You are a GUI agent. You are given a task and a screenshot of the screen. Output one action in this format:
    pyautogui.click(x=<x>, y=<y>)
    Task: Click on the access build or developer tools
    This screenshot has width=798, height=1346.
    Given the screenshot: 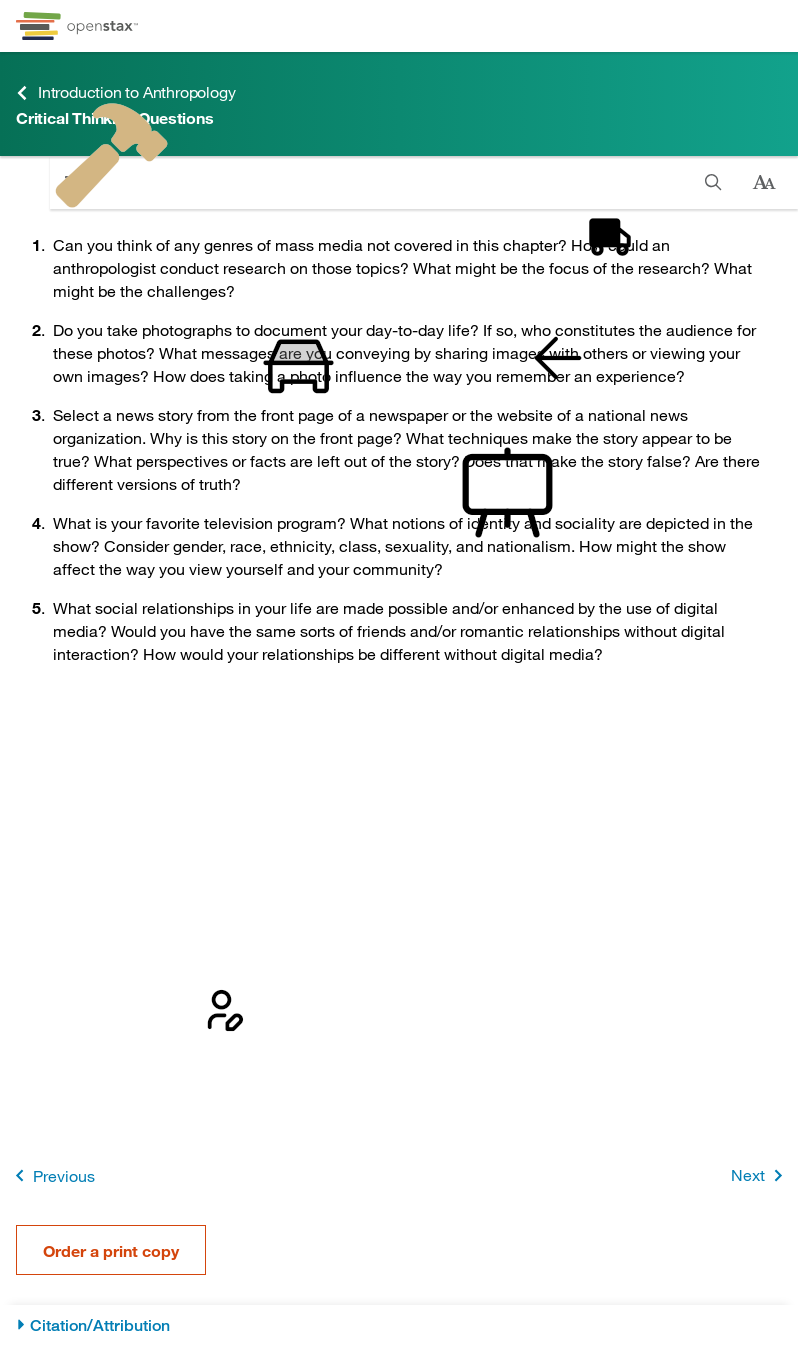 What is the action you would take?
    pyautogui.click(x=111, y=155)
    